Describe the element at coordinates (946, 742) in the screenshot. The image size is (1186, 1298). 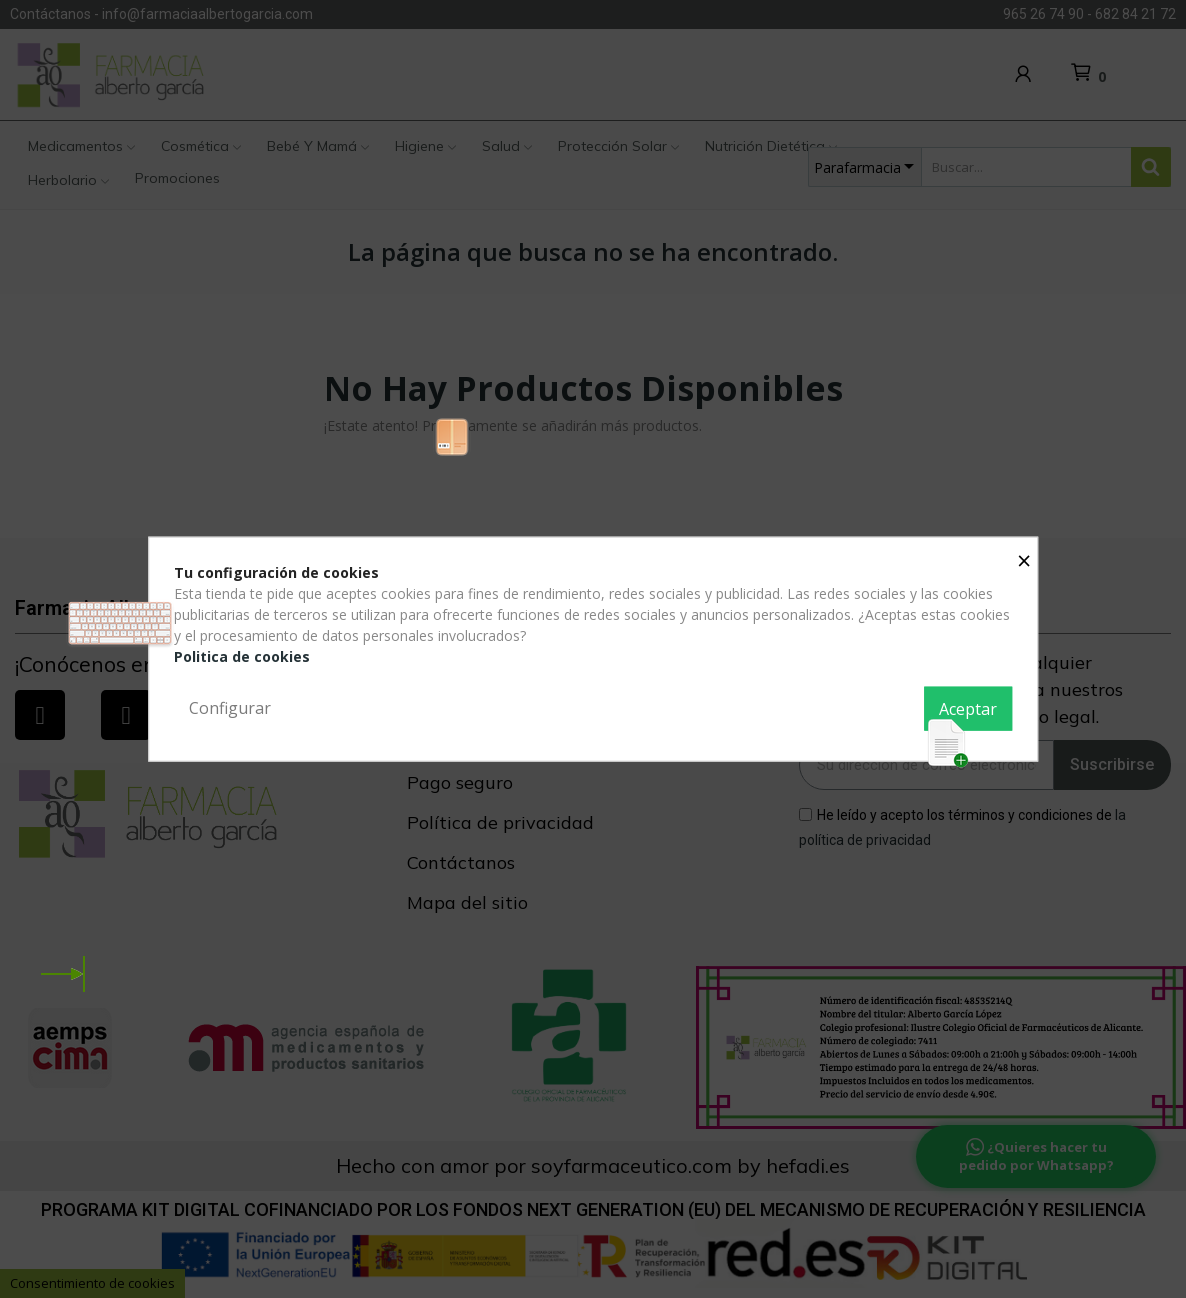
I see `create a new text document` at that location.